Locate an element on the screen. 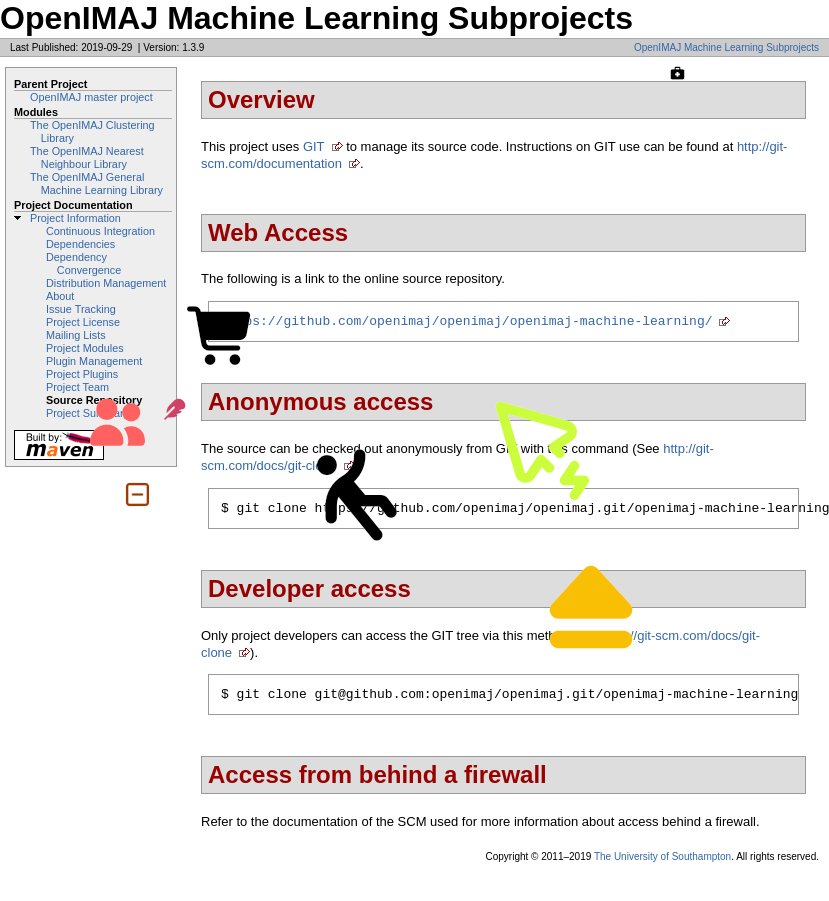  access medical records or health information is located at coordinates (677, 73).